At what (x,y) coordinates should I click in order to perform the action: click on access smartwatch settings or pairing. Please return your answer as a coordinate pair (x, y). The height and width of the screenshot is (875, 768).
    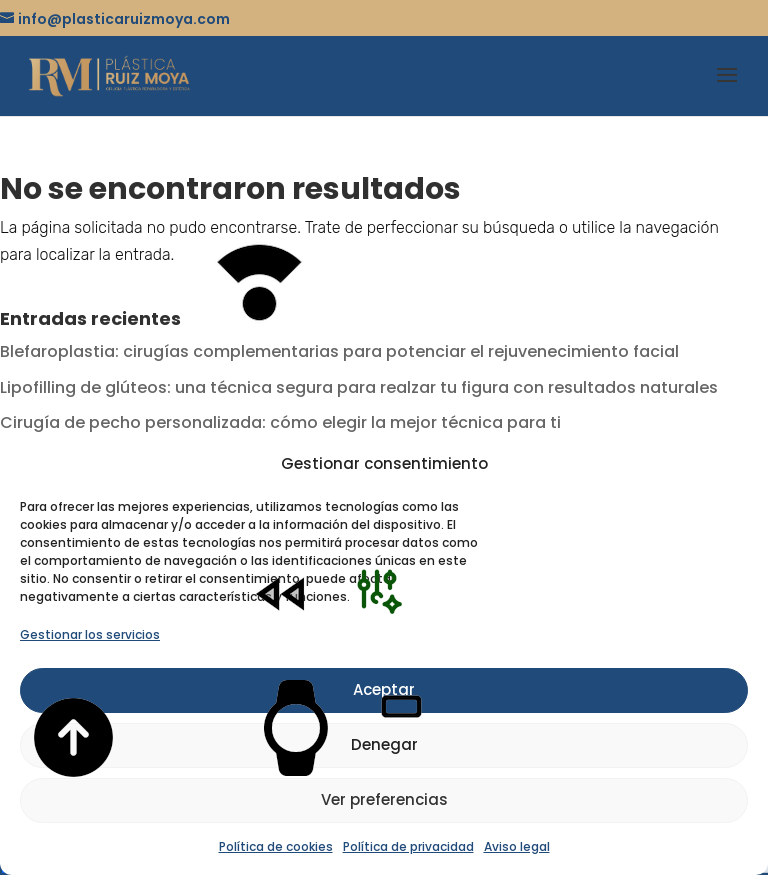
    Looking at the image, I should click on (296, 728).